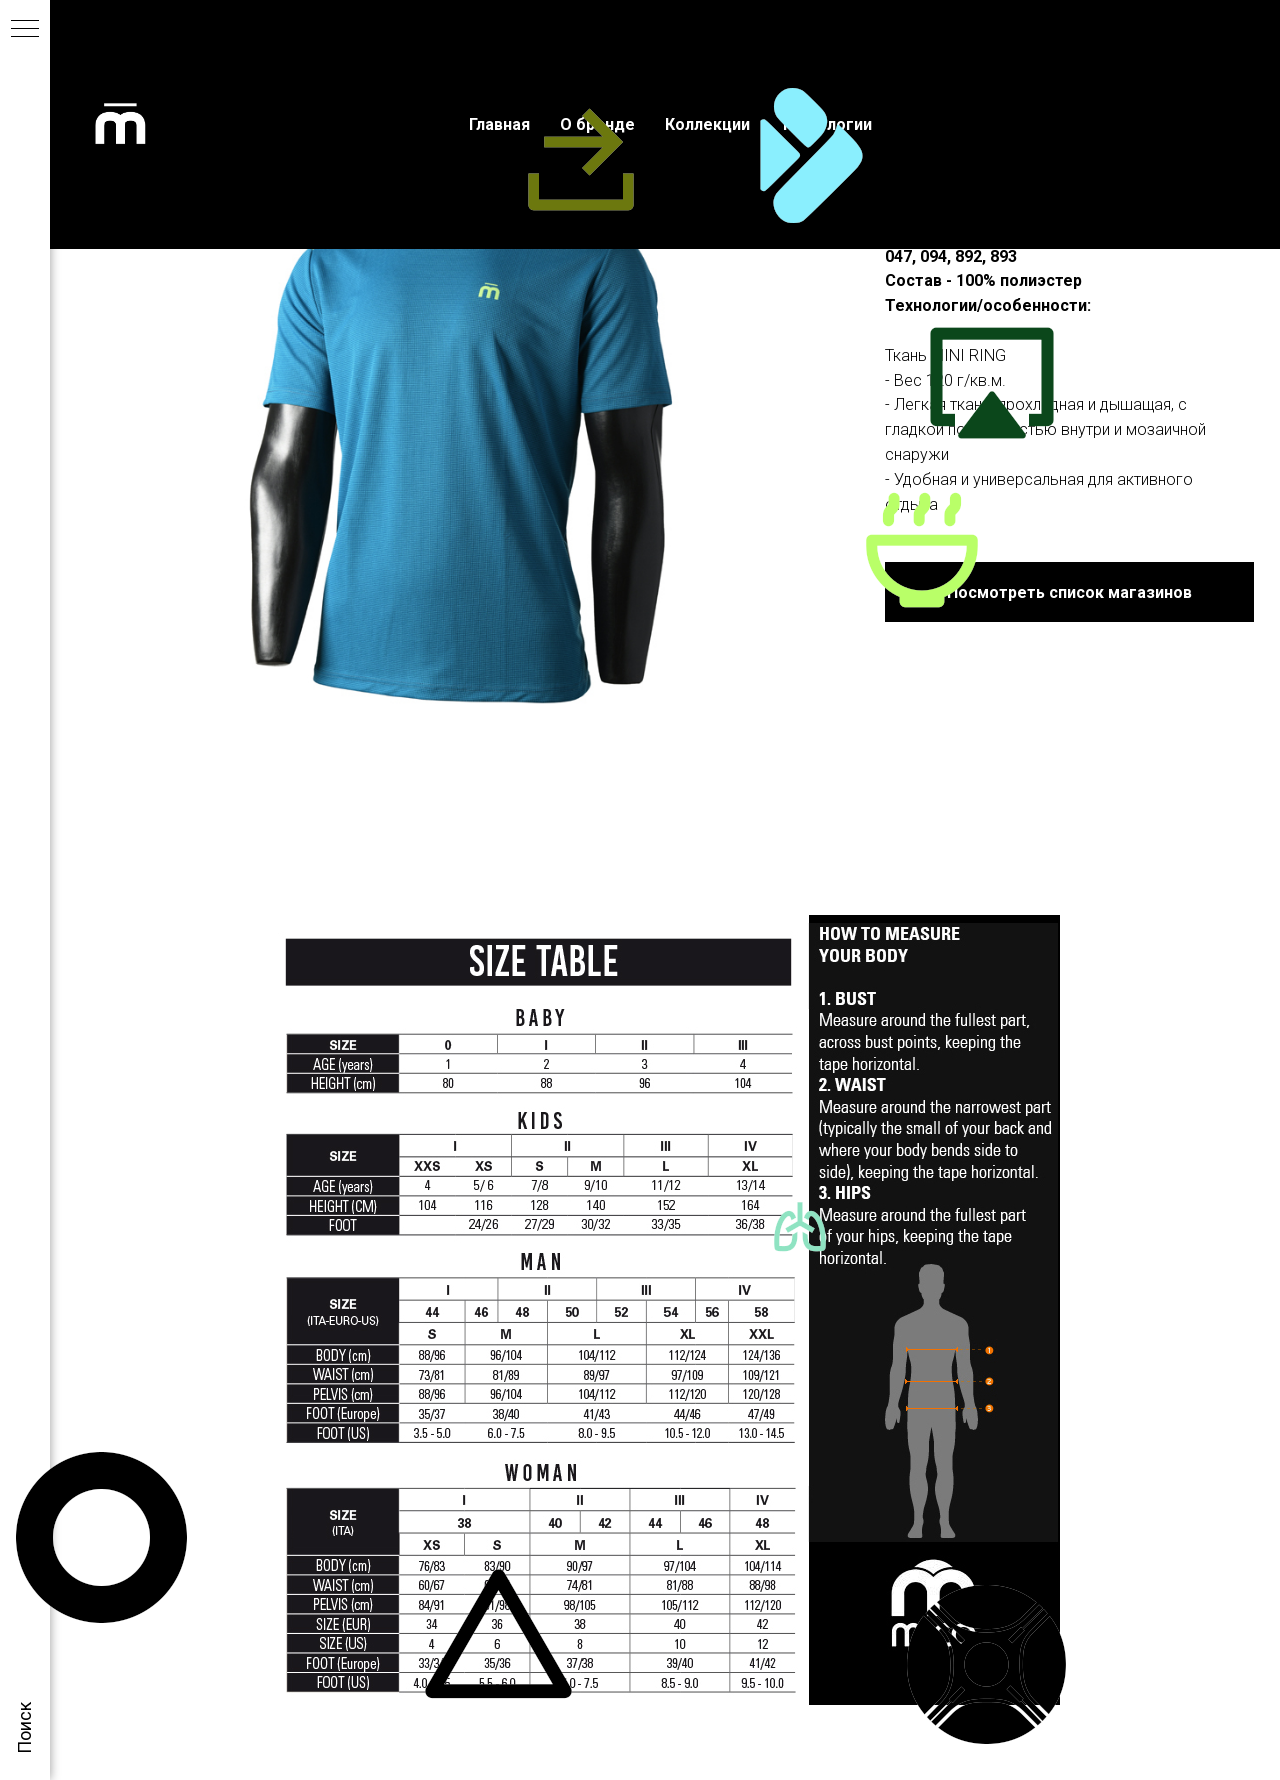 Image resolution: width=1280 pixels, height=1780 pixels. What do you see at coordinates (922, 557) in the screenshot?
I see `view food or dining options` at bounding box center [922, 557].